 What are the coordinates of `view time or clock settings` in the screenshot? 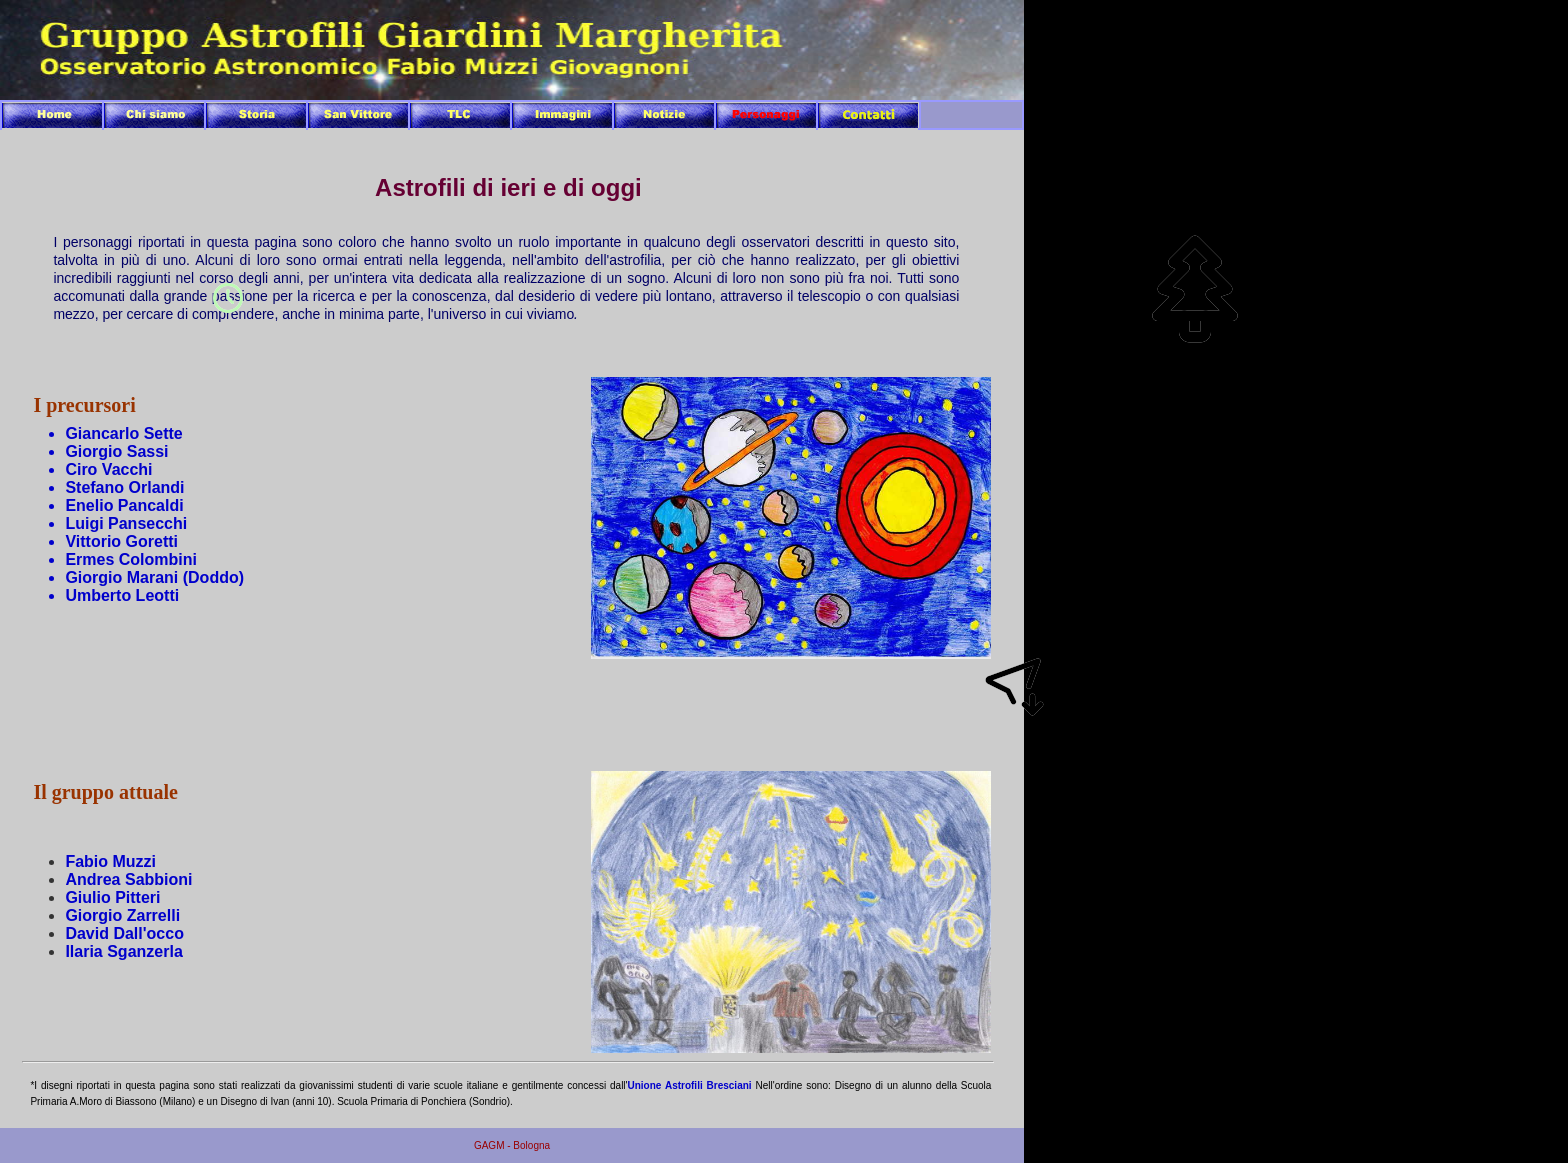 It's located at (228, 298).